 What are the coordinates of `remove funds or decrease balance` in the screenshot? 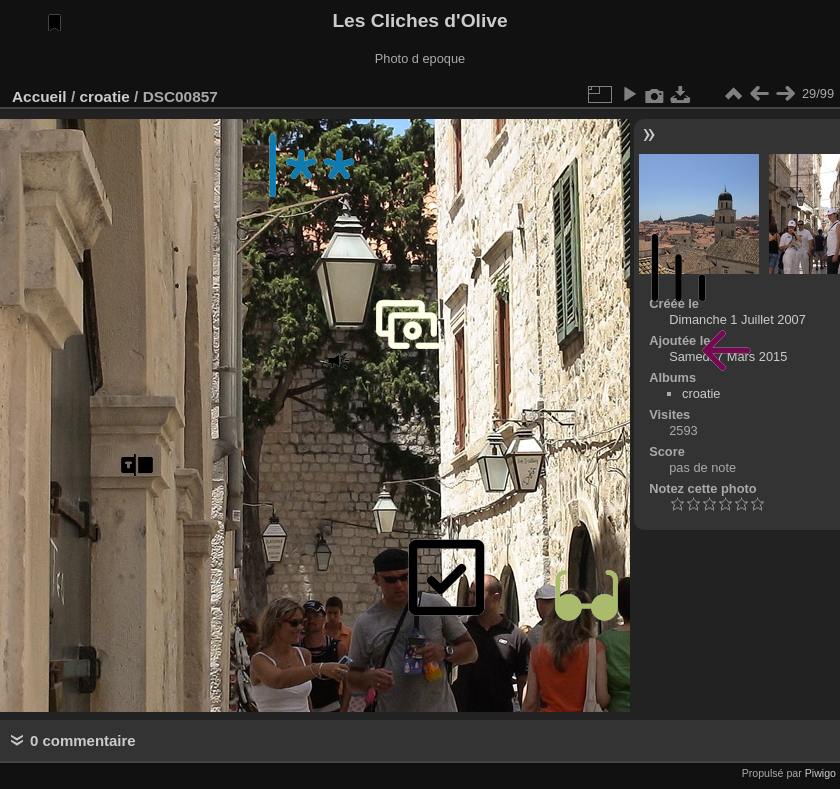 It's located at (406, 324).